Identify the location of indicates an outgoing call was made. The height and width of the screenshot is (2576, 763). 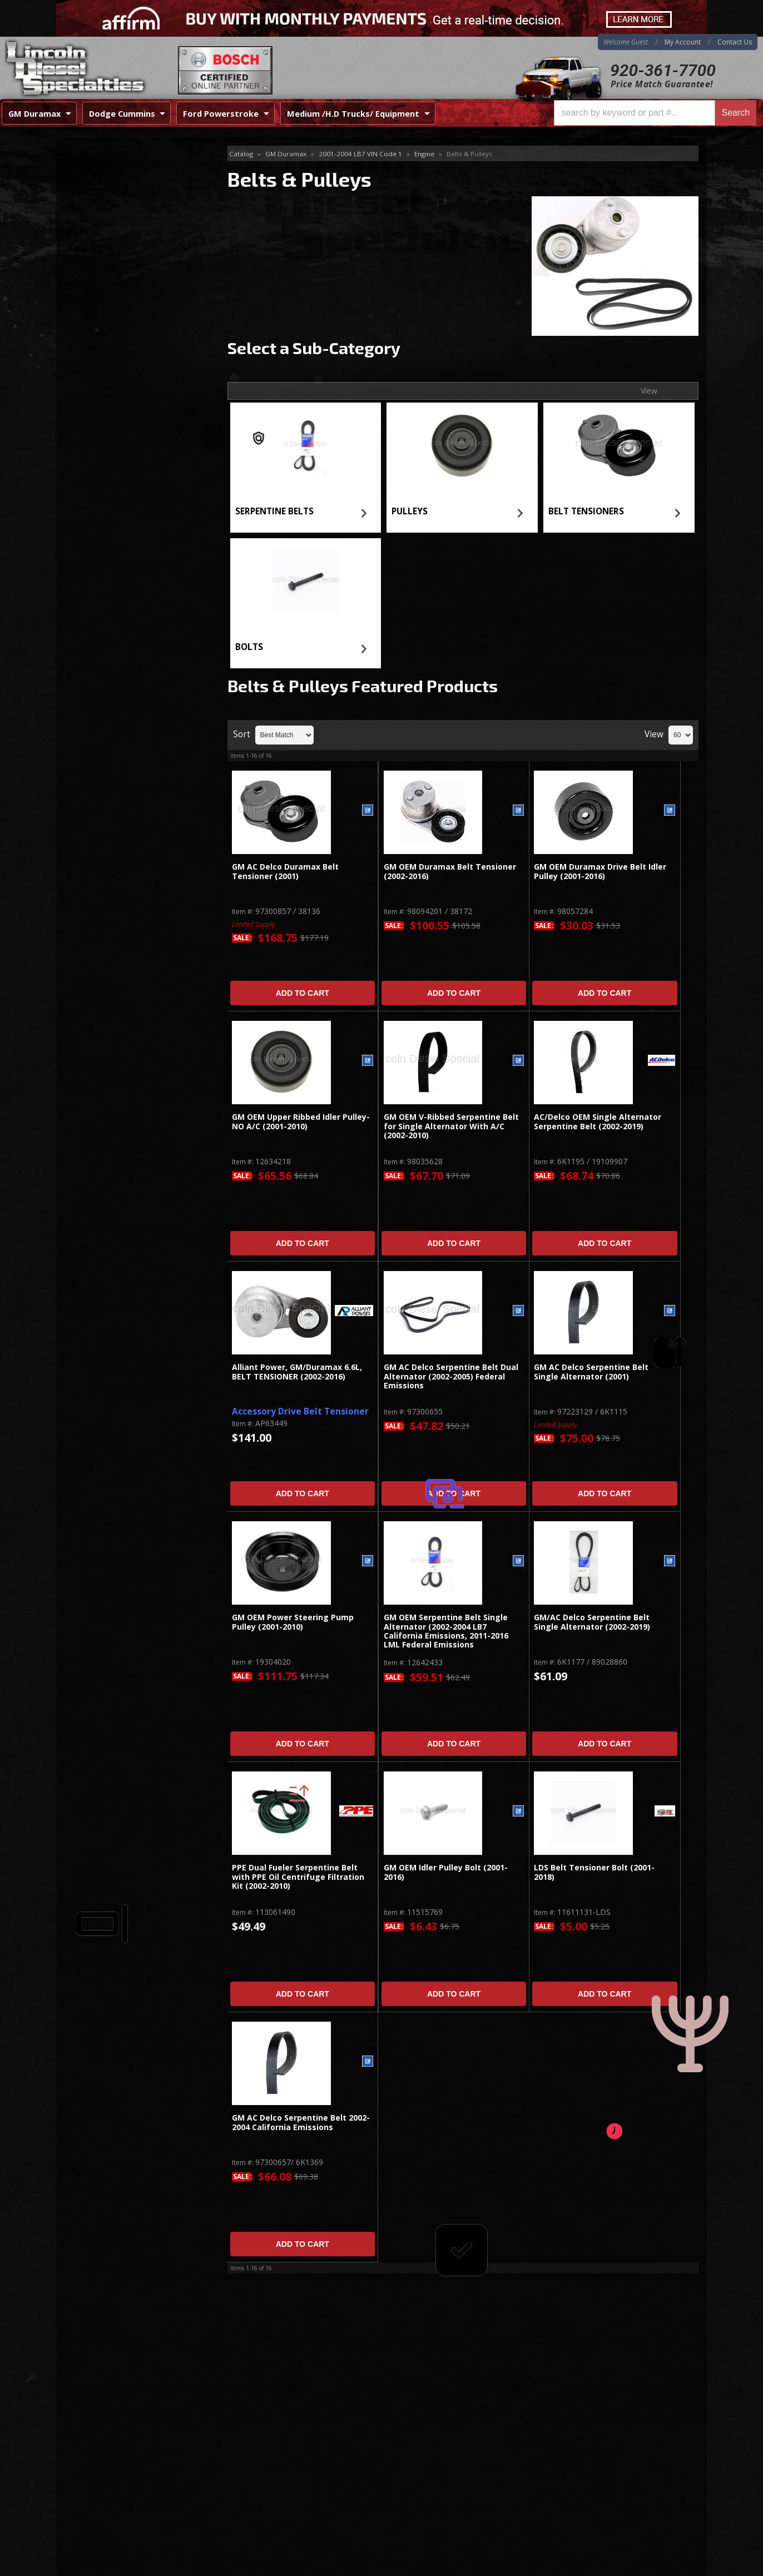
(31, 2378).